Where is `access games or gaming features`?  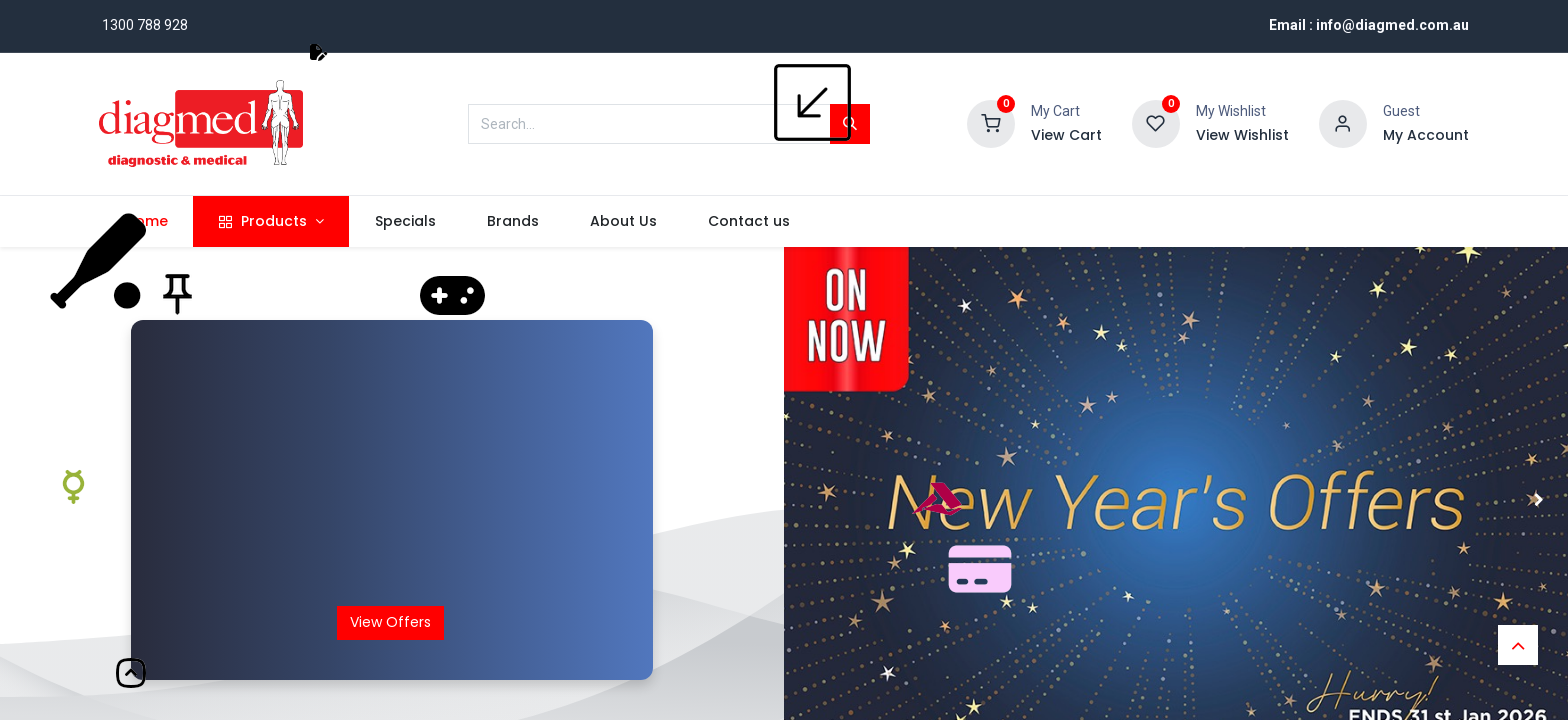
access games or gaming features is located at coordinates (452, 295).